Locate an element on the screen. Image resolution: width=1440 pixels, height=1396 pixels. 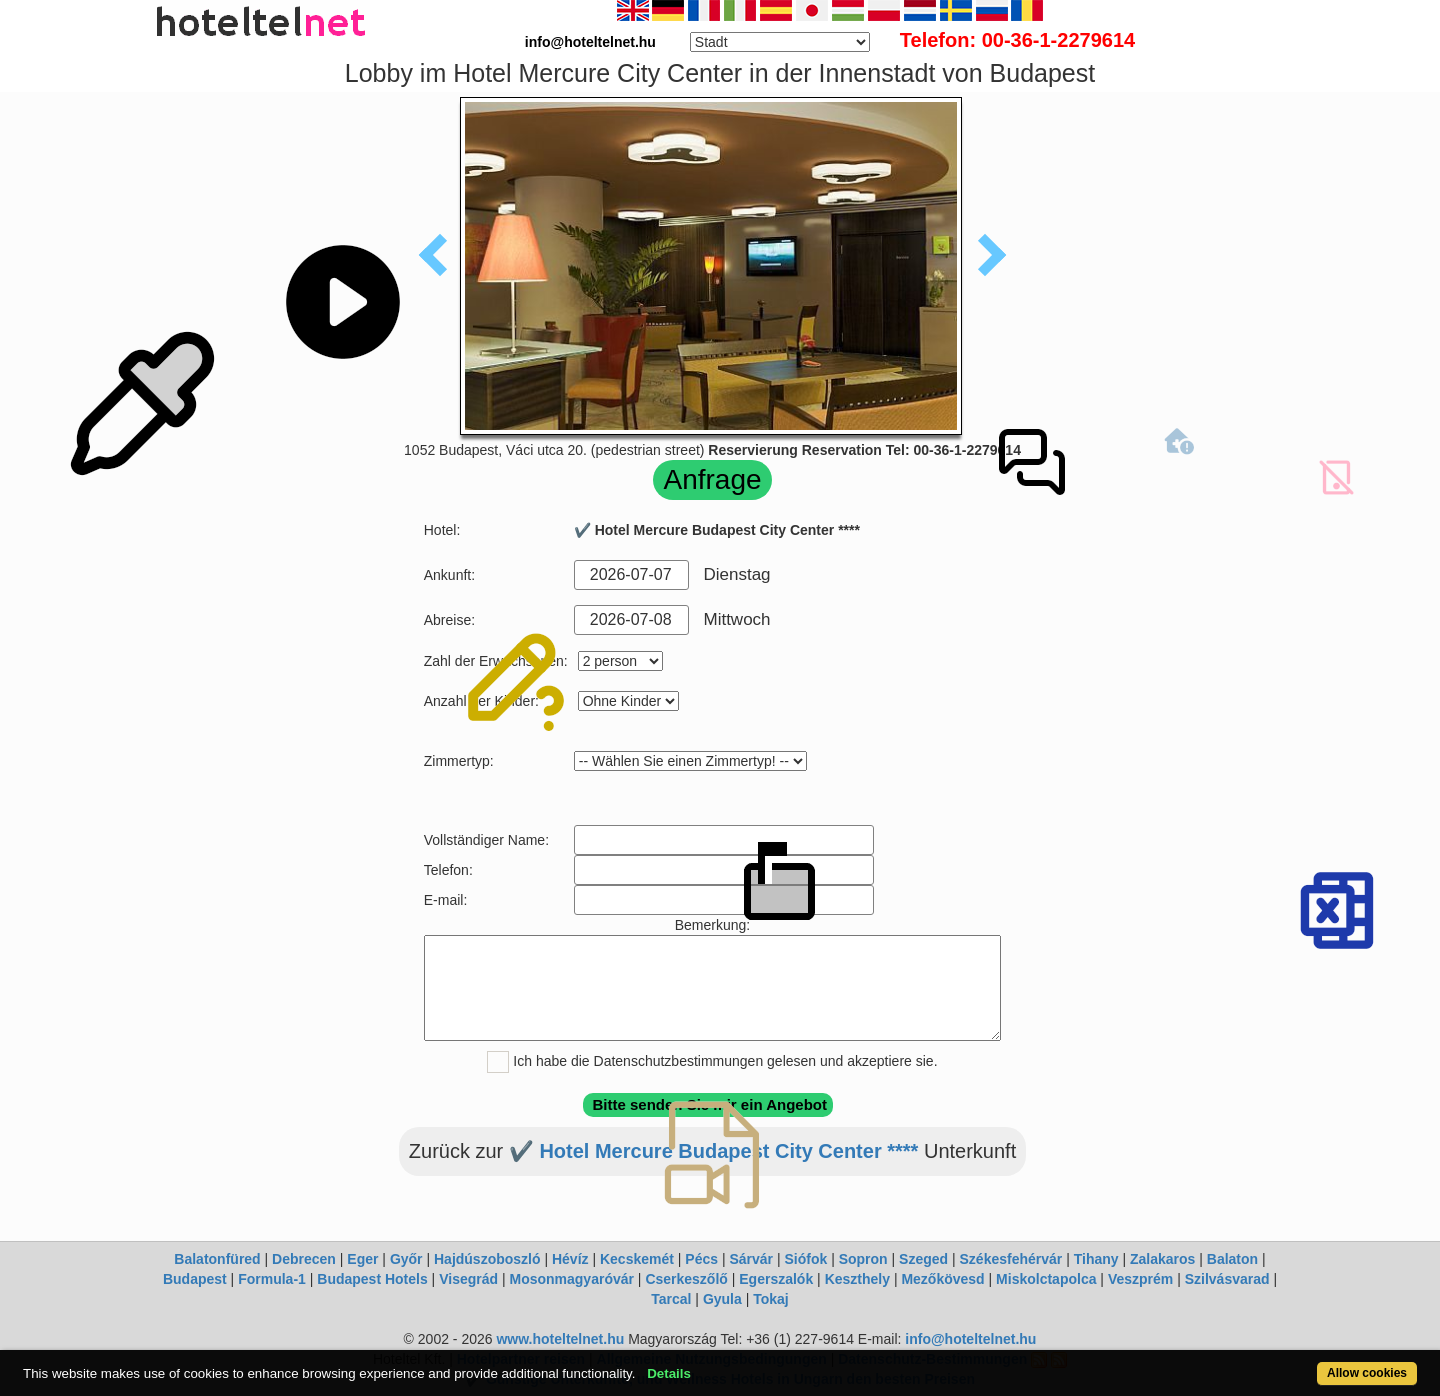
play media or video content is located at coordinates (343, 302).